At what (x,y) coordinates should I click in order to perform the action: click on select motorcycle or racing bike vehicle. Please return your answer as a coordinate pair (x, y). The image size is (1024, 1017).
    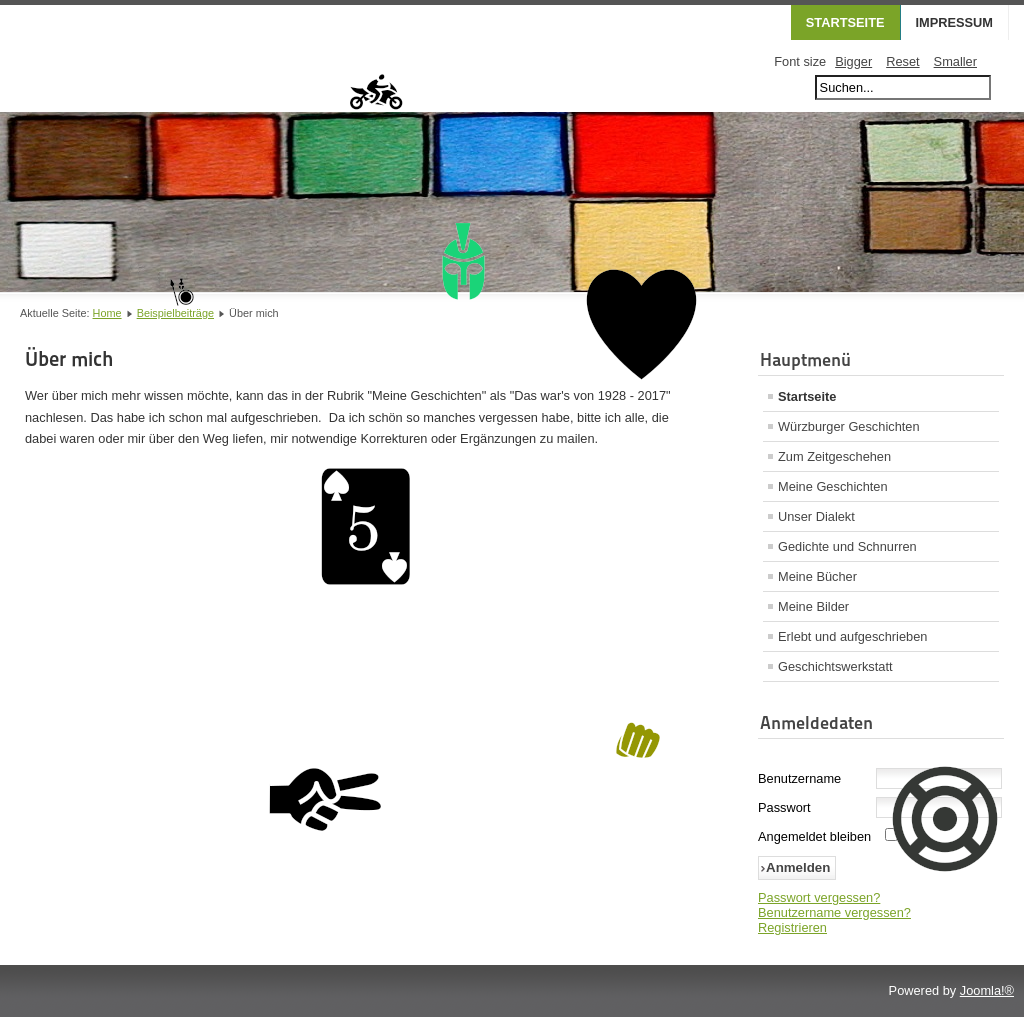
    Looking at the image, I should click on (375, 90).